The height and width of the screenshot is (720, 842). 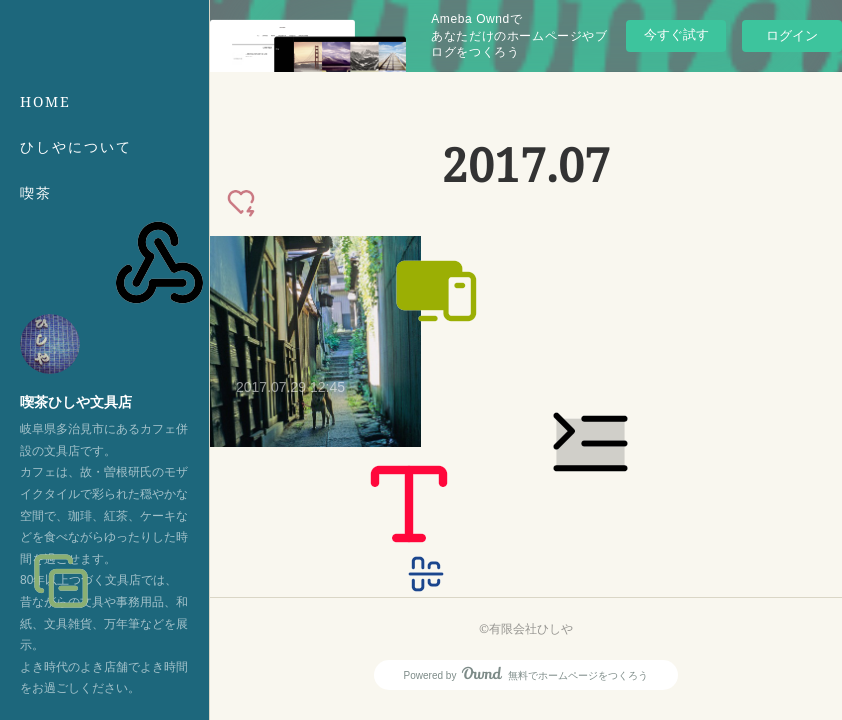 What do you see at coordinates (61, 581) in the screenshot?
I see `remove item from clipboard` at bounding box center [61, 581].